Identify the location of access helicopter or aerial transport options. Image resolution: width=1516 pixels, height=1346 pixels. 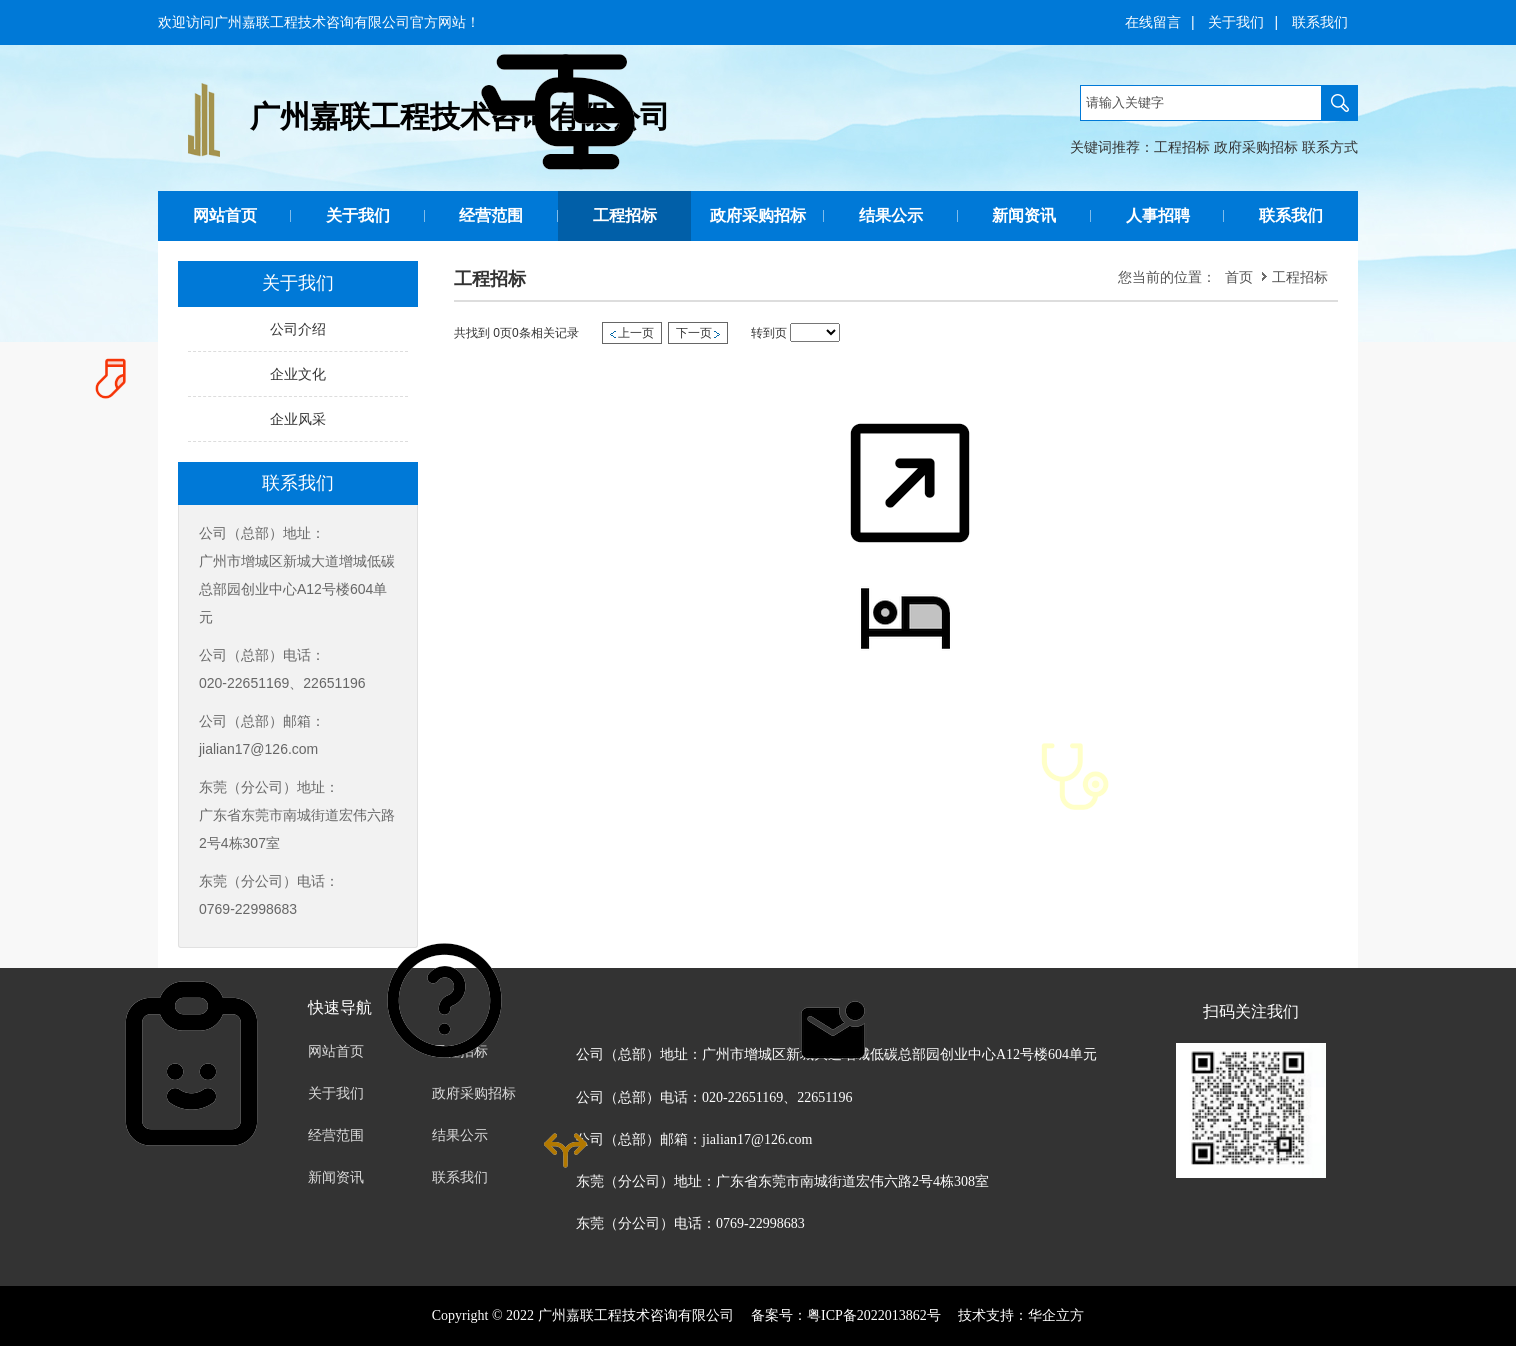
(558, 108).